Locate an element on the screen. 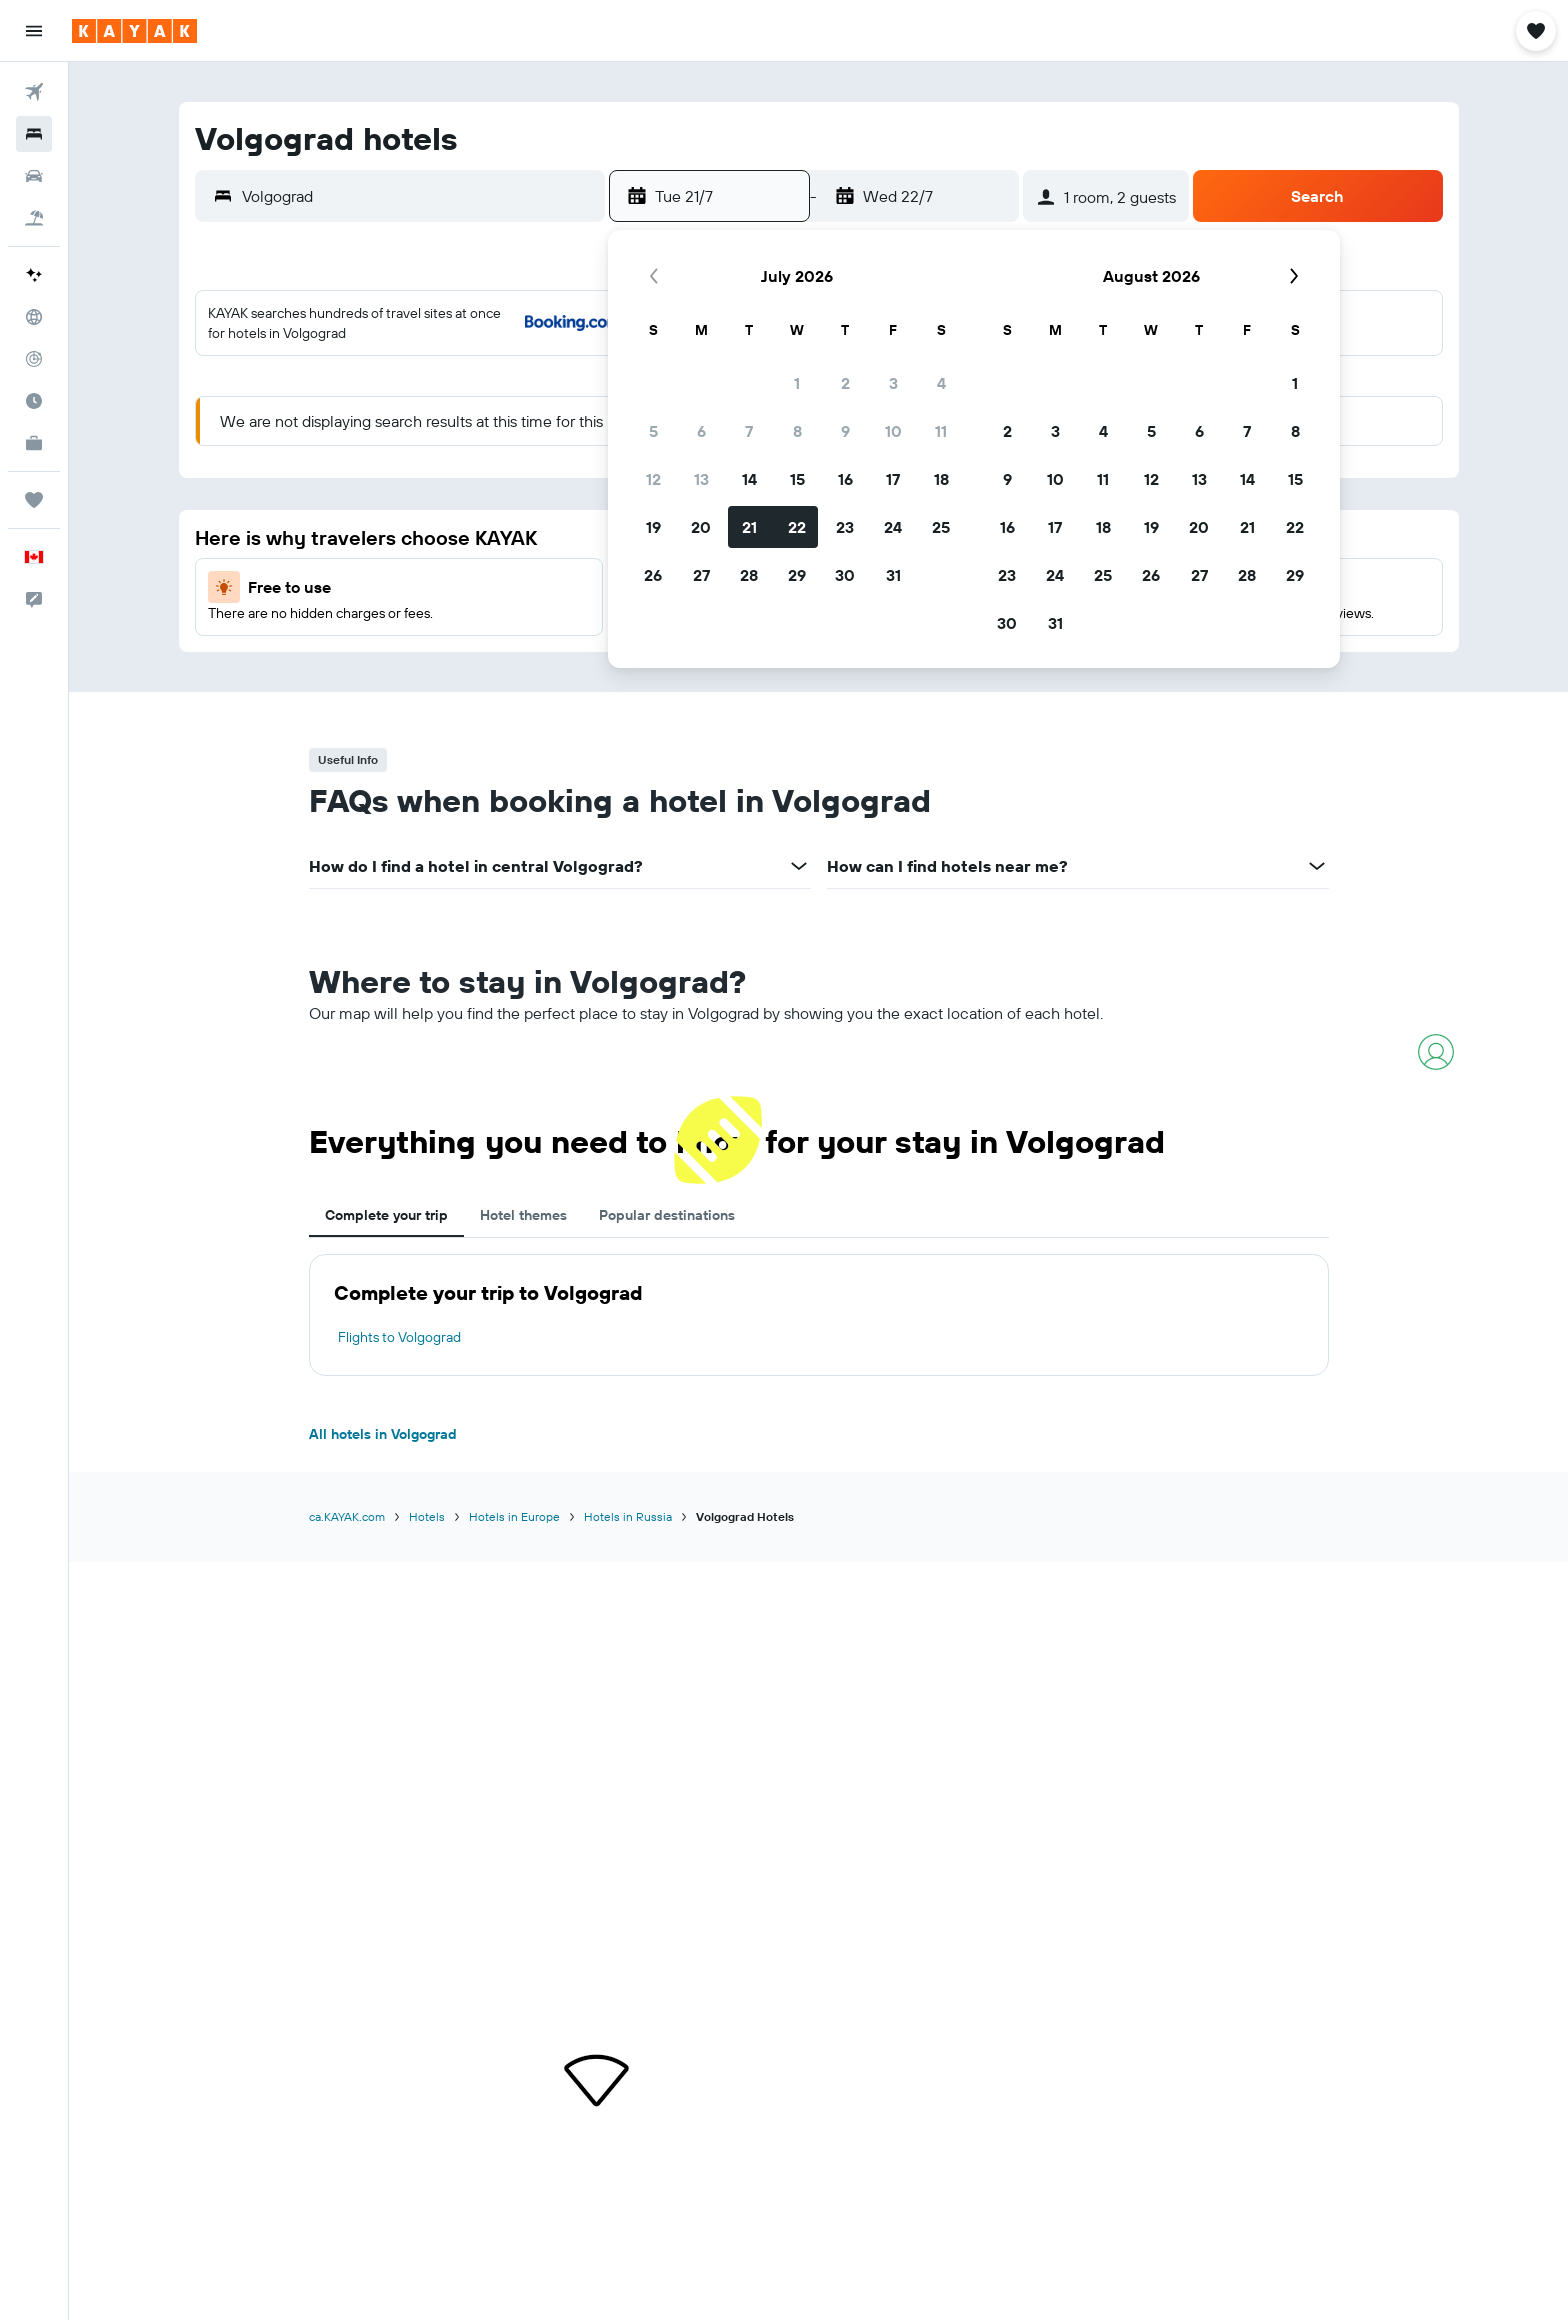 Image resolution: width=1568 pixels, height=2320 pixels. no wifi signal available is located at coordinates (596, 2080).